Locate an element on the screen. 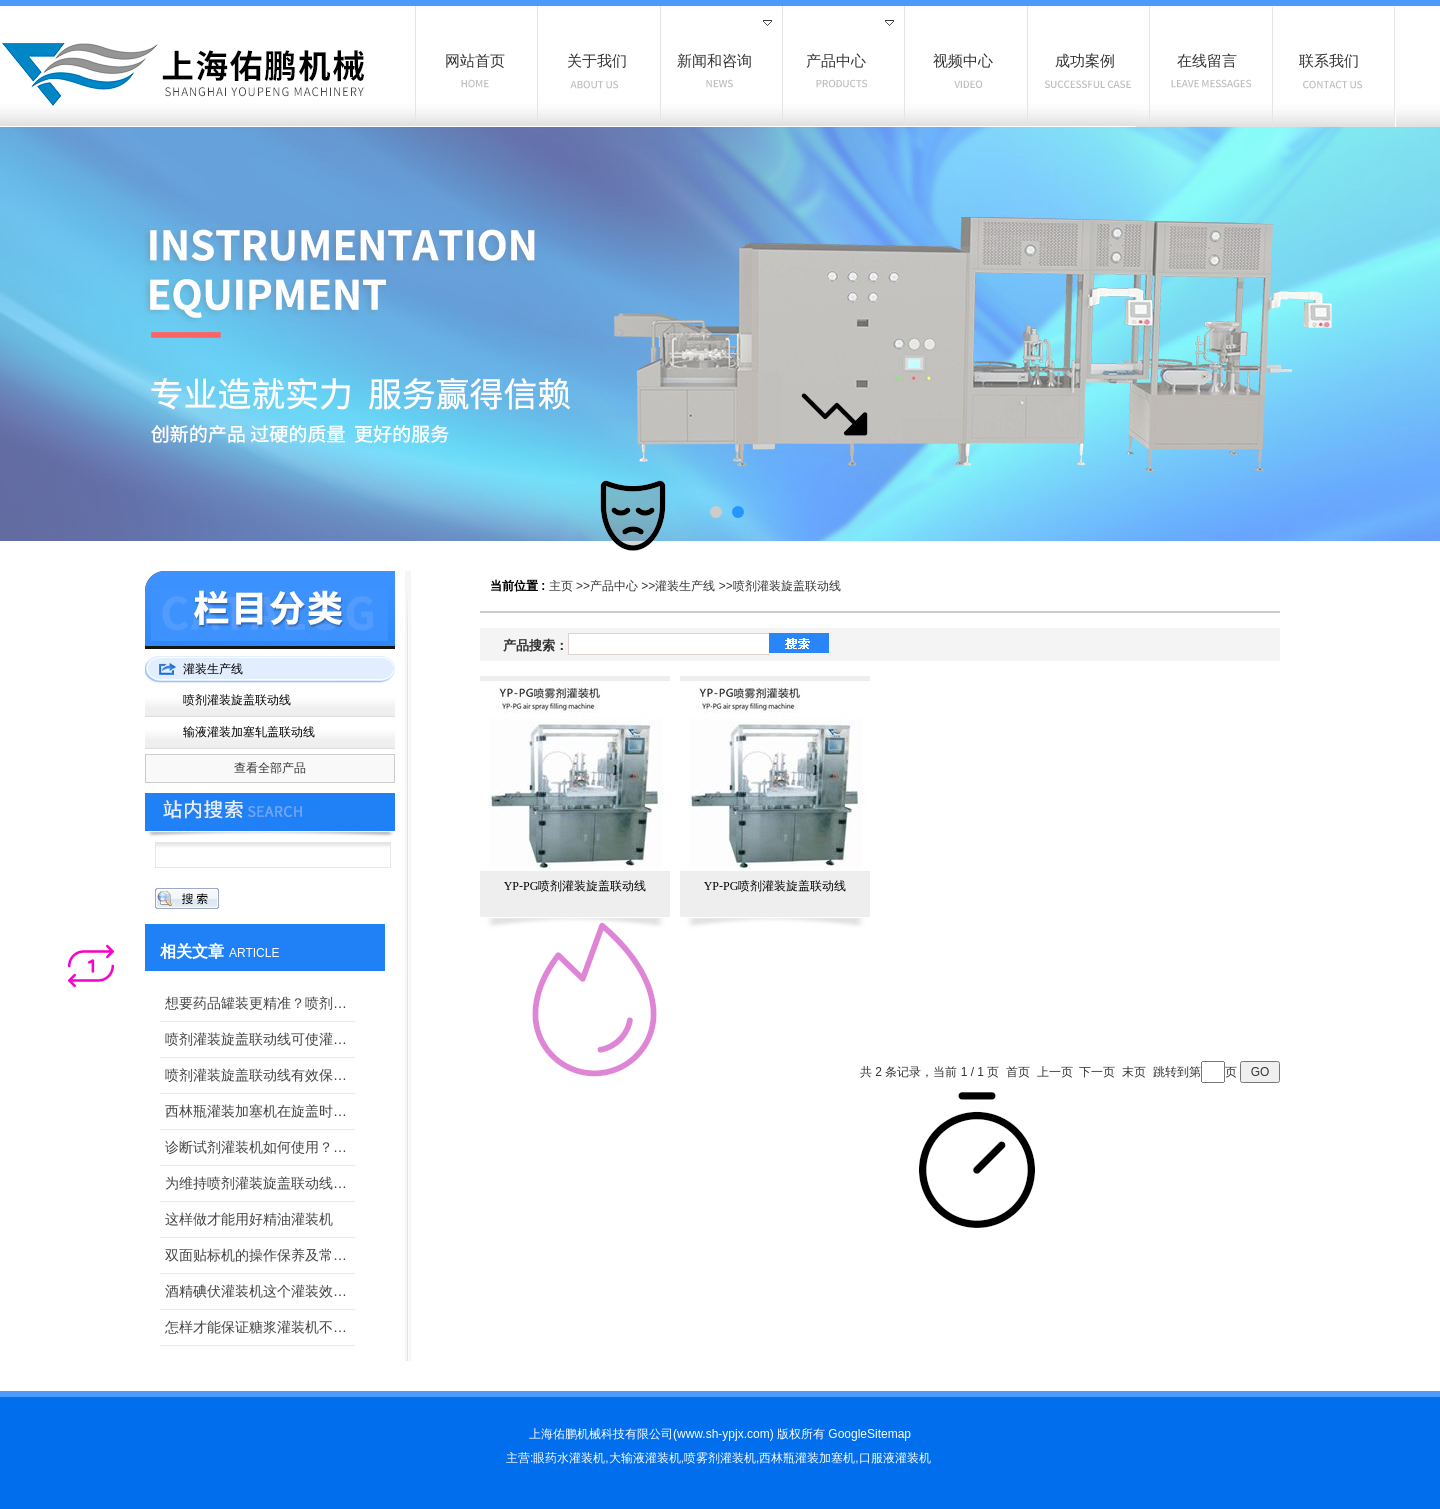 The height and width of the screenshot is (1509, 1440). repeat current track once is located at coordinates (91, 966).